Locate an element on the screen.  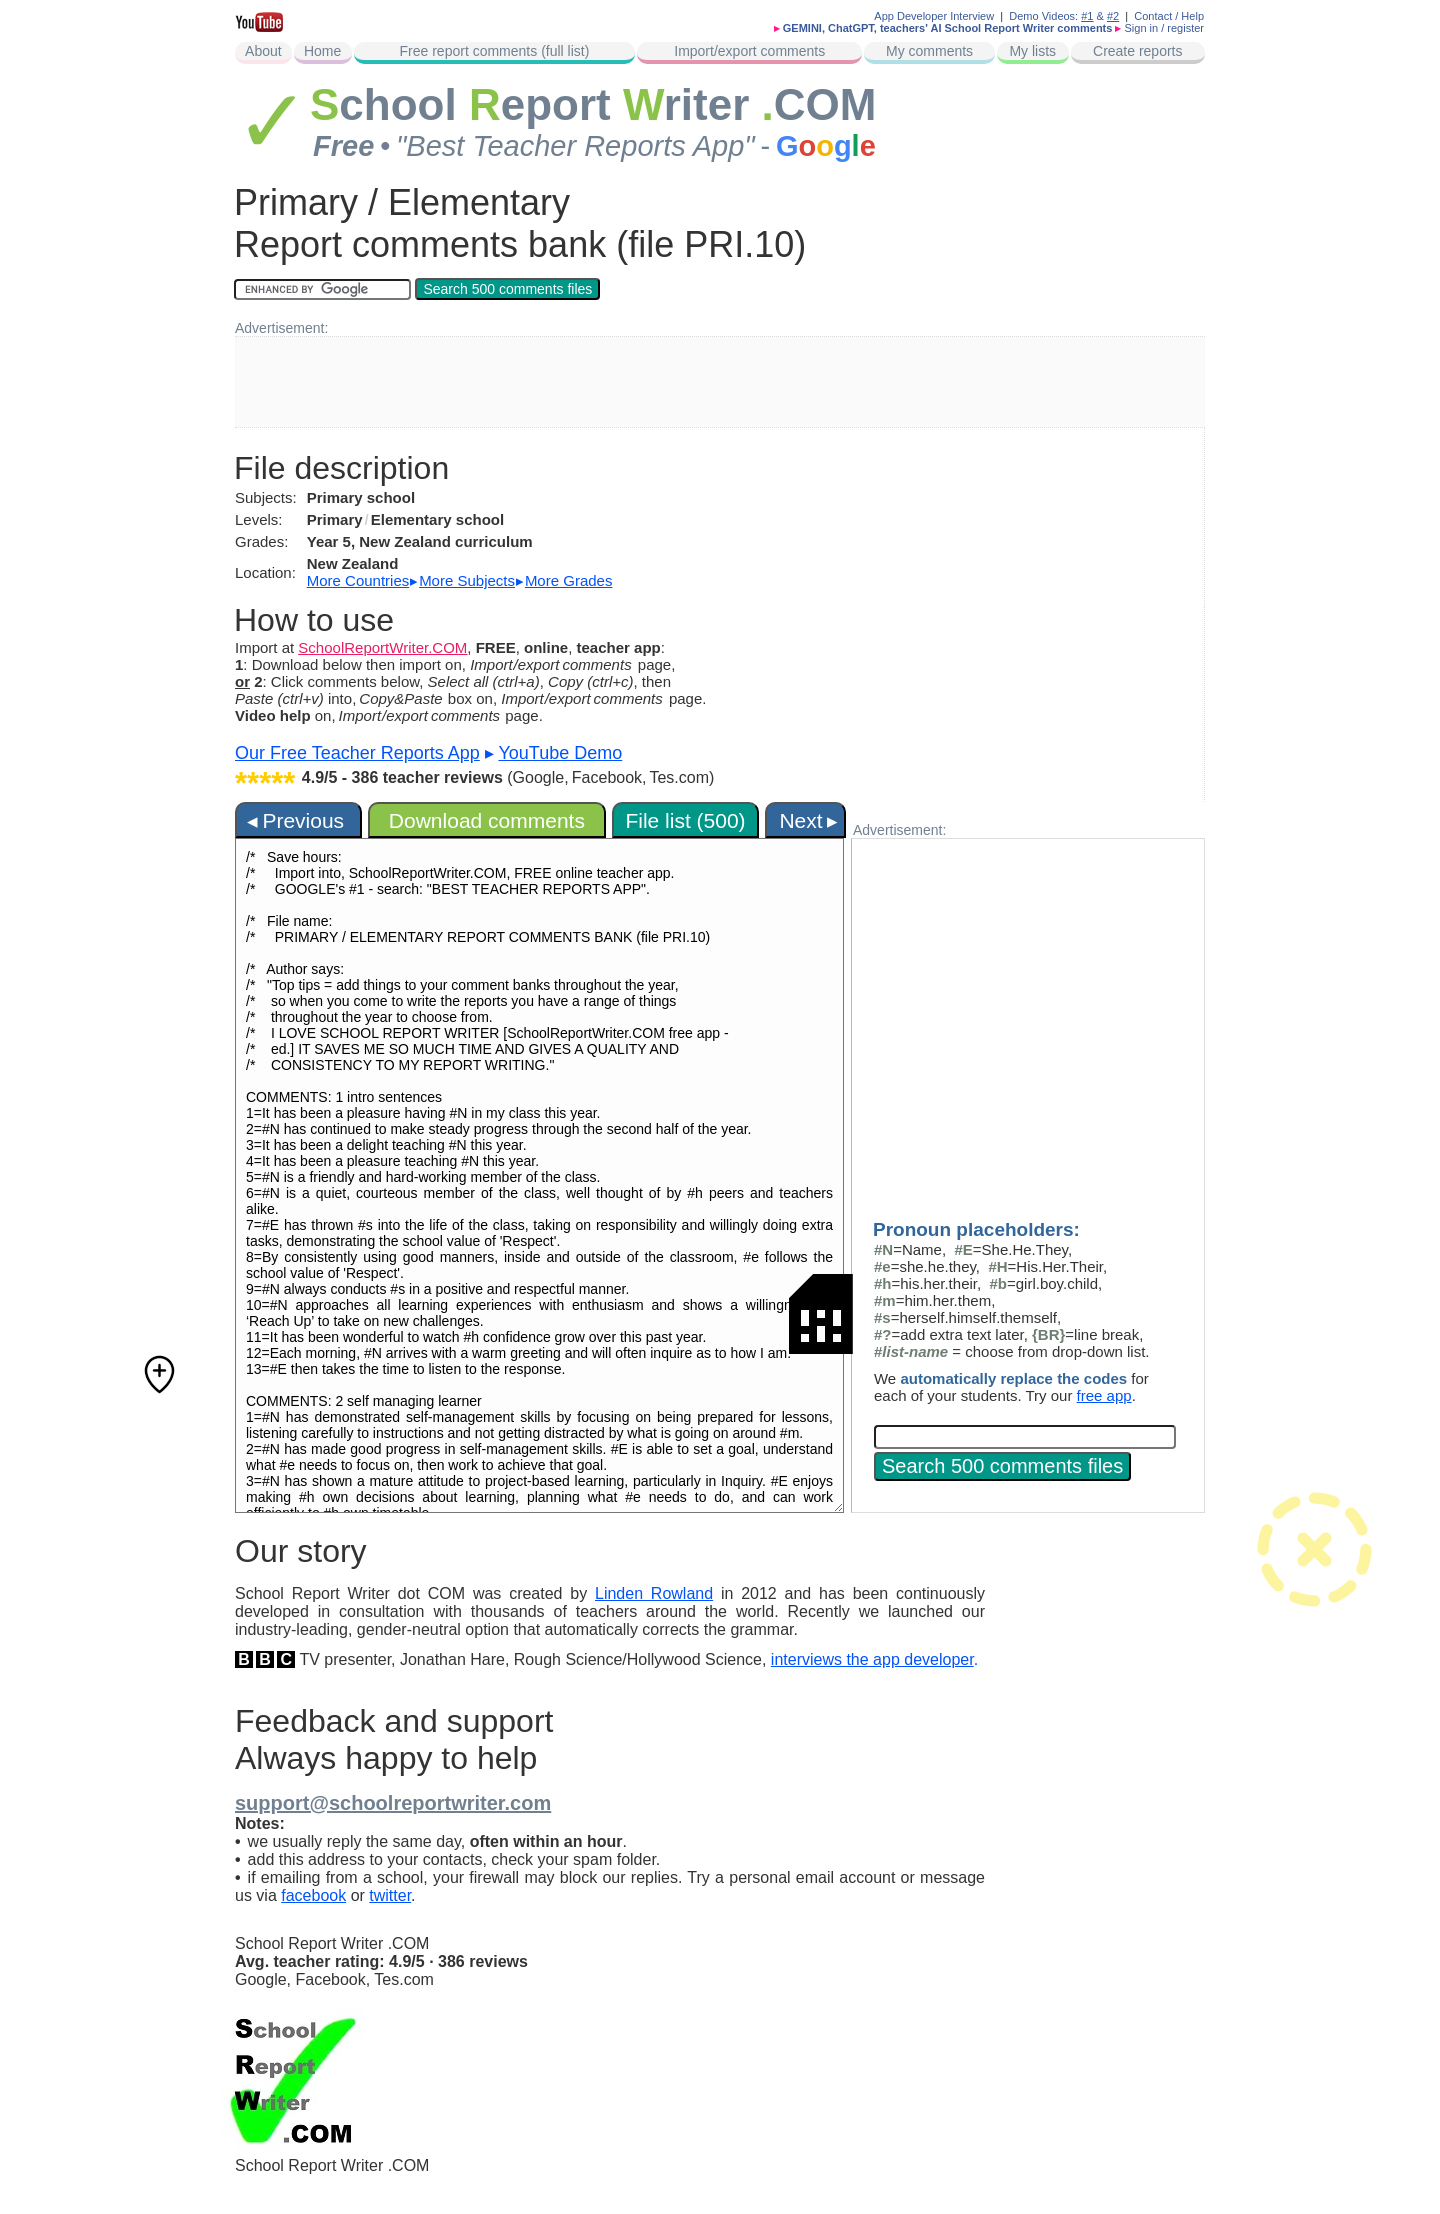
view sim card information is located at coordinates (821, 1314).